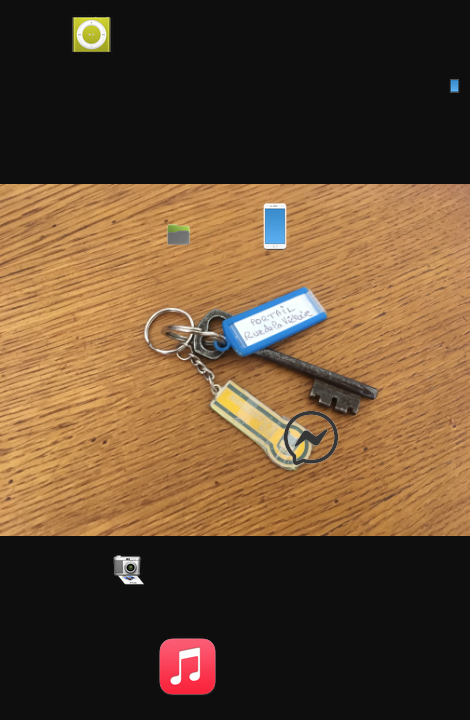 The height and width of the screenshot is (720, 470). I want to click on convert scanned images to PDF format, so click(127, 570).